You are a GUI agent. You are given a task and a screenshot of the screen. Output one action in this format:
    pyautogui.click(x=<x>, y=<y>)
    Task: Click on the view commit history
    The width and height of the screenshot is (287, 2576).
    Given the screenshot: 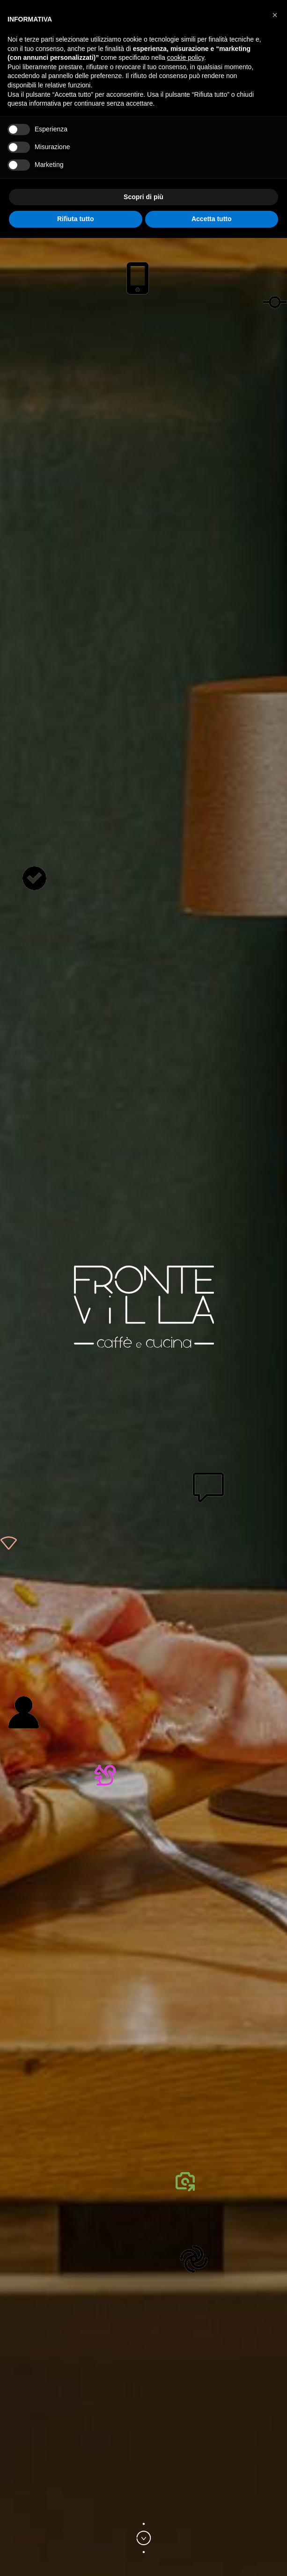 What is the action you would take?
    pyautogui.click(x=275, y=302)
    